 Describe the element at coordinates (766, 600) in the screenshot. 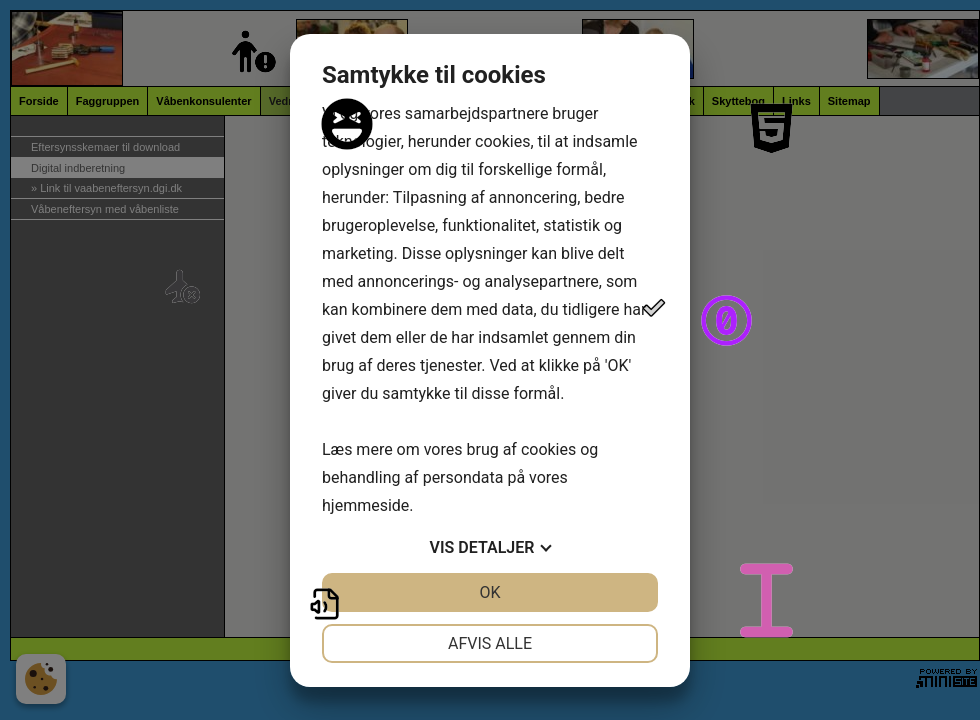

I see `text cursor indicating an editable text field` at that location.